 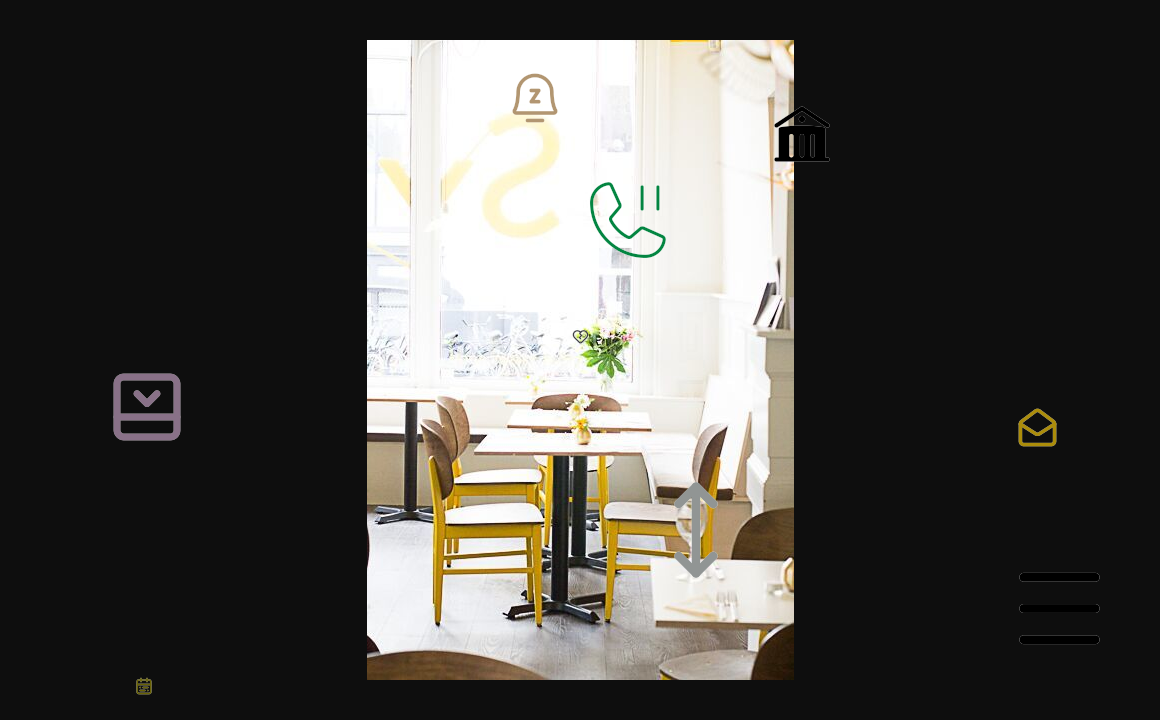 What do you see at coordinates (1037, 427) in the screenshot?
I see `view an opened or read email message` at bounding box center [1037, 427].